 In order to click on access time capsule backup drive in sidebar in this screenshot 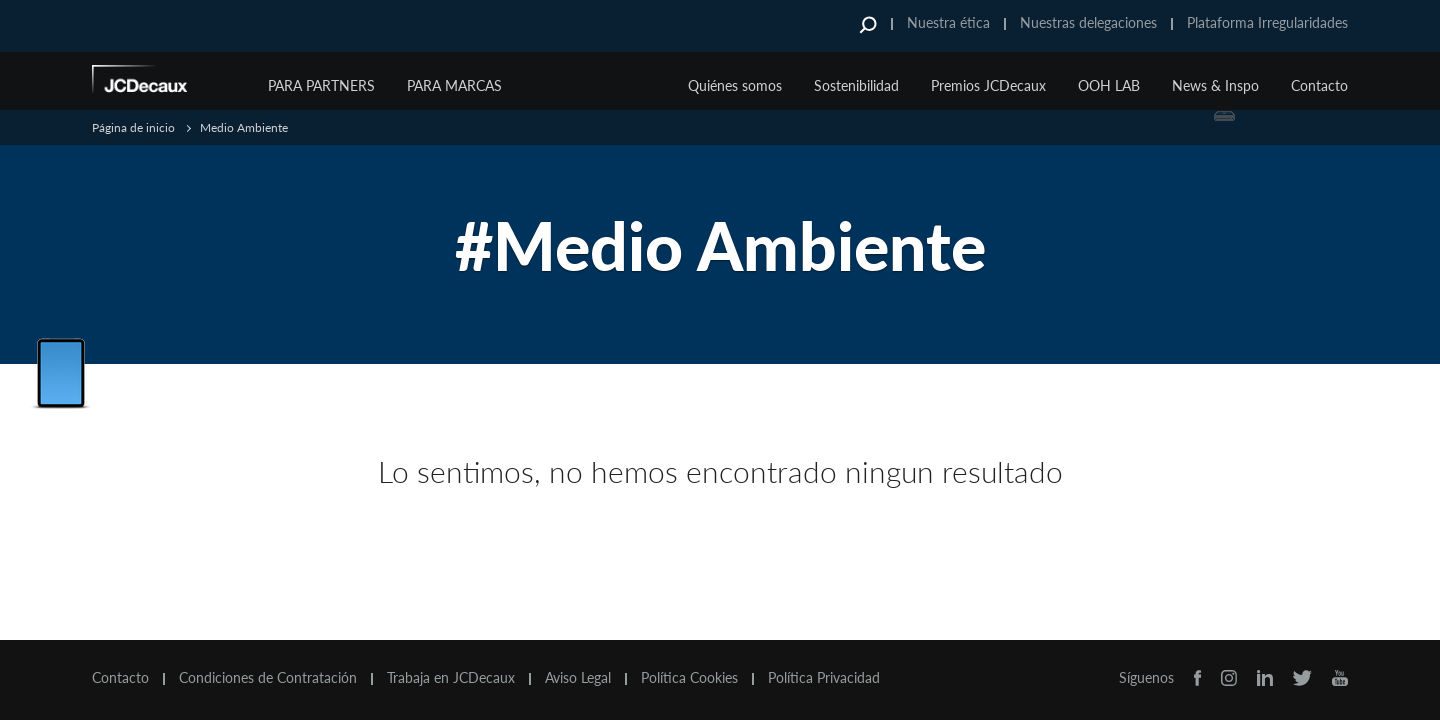, I will do `click(1224, 115)`.